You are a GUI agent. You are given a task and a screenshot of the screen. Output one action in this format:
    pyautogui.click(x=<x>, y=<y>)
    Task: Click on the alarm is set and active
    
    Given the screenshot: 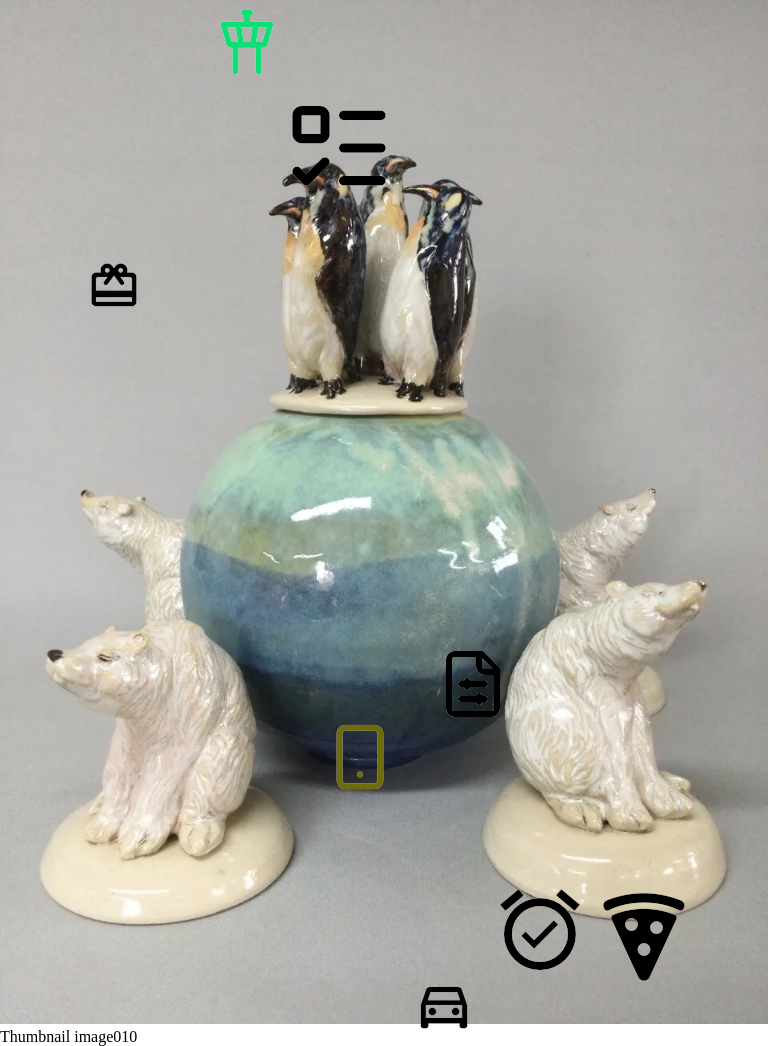 What is the action you would take?
    pyautogui.click(x=540, y=930)
    